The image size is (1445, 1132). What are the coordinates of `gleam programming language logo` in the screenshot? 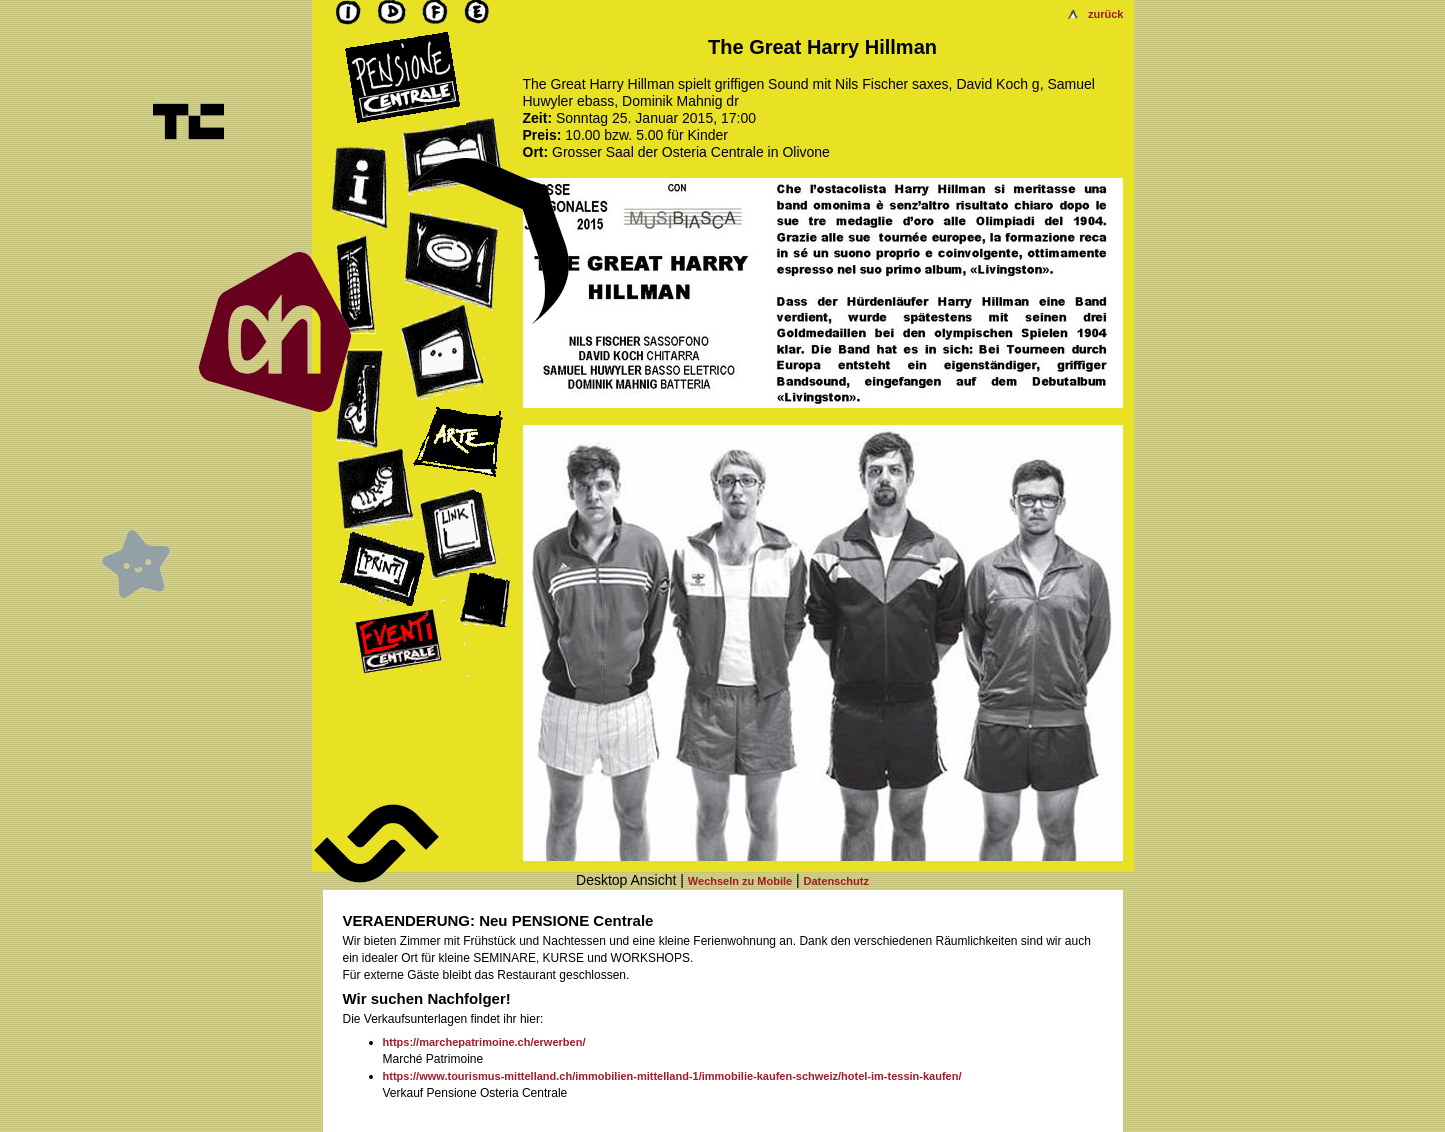 It's located at (136, 564).